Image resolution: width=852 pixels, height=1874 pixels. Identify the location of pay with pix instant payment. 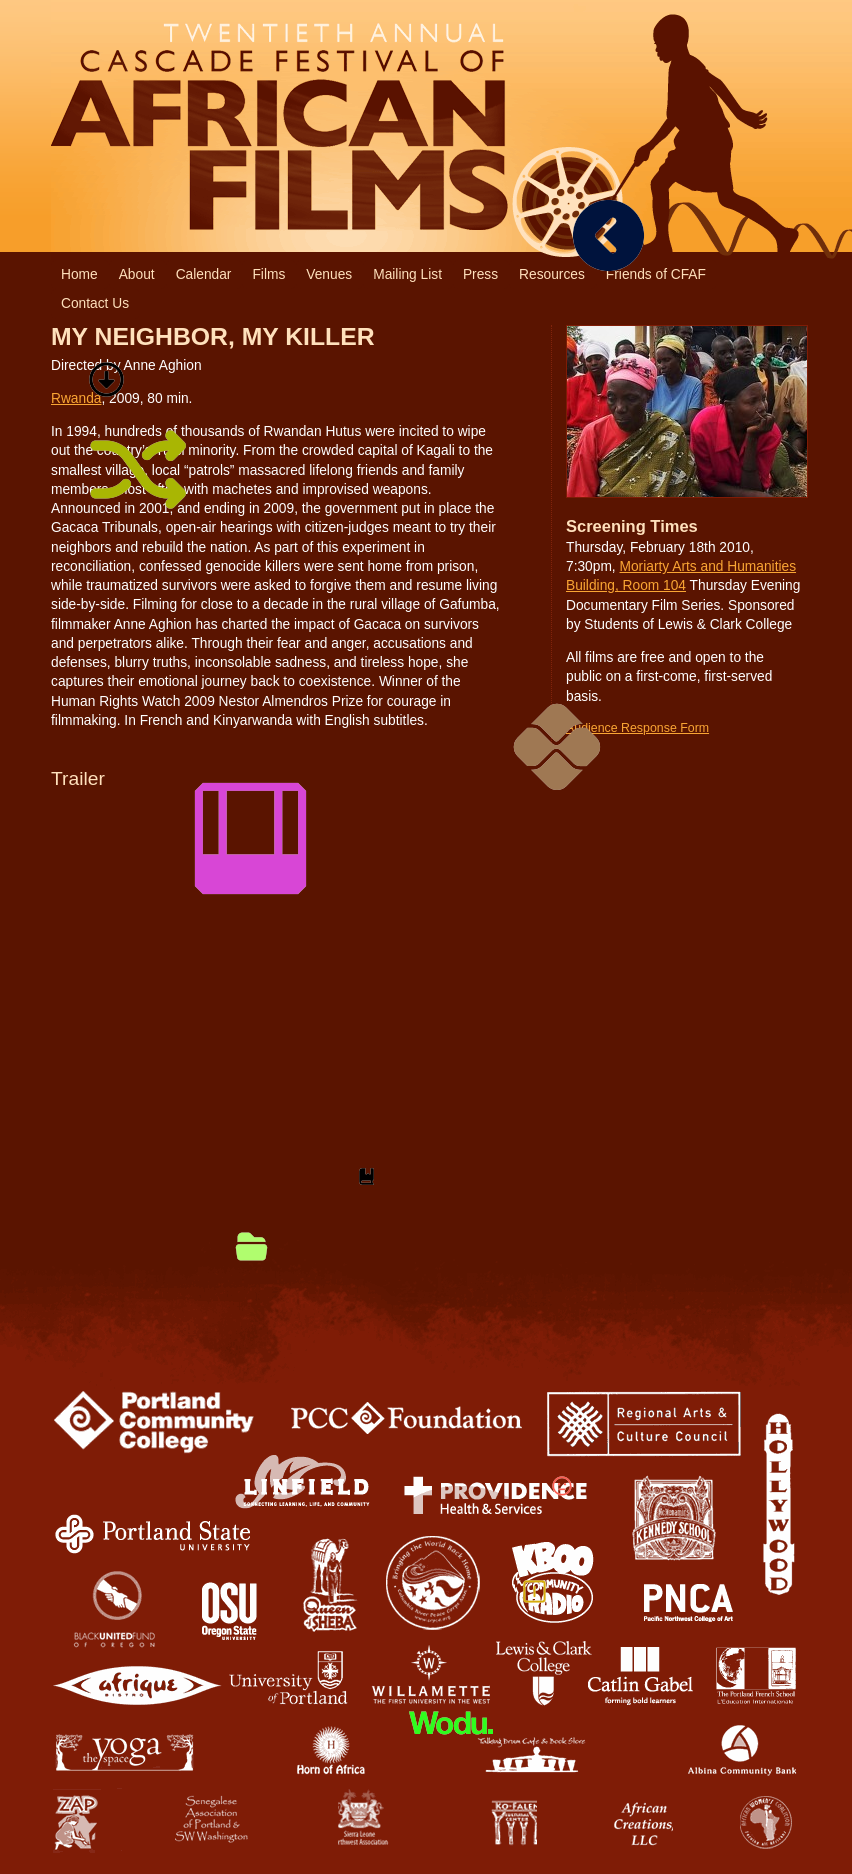
(557, 747).